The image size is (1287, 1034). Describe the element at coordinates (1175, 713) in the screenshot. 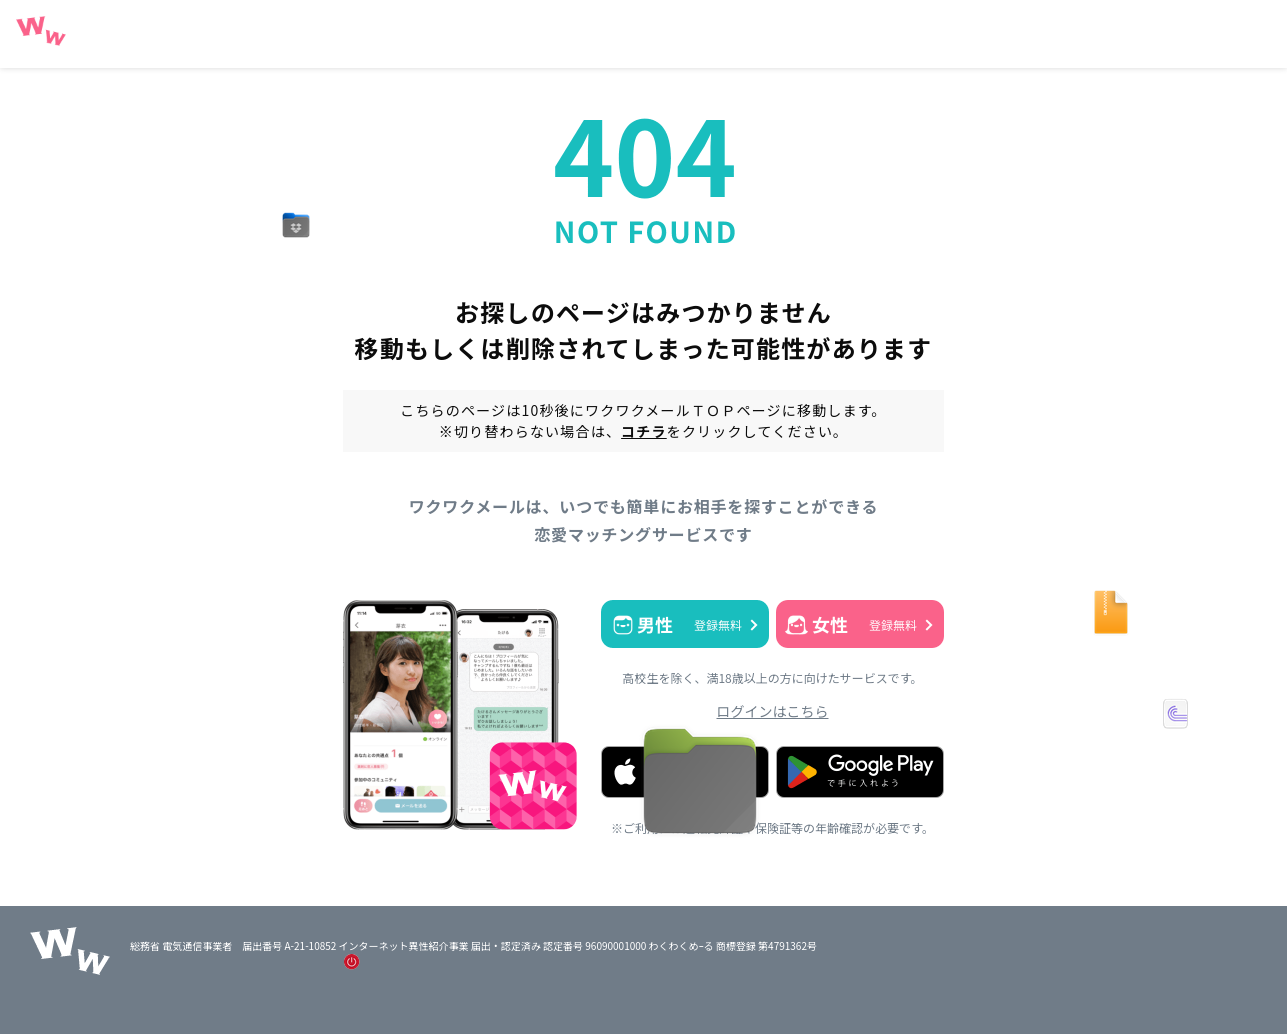

I see `indicates a bittorrent torrent file` at that location.